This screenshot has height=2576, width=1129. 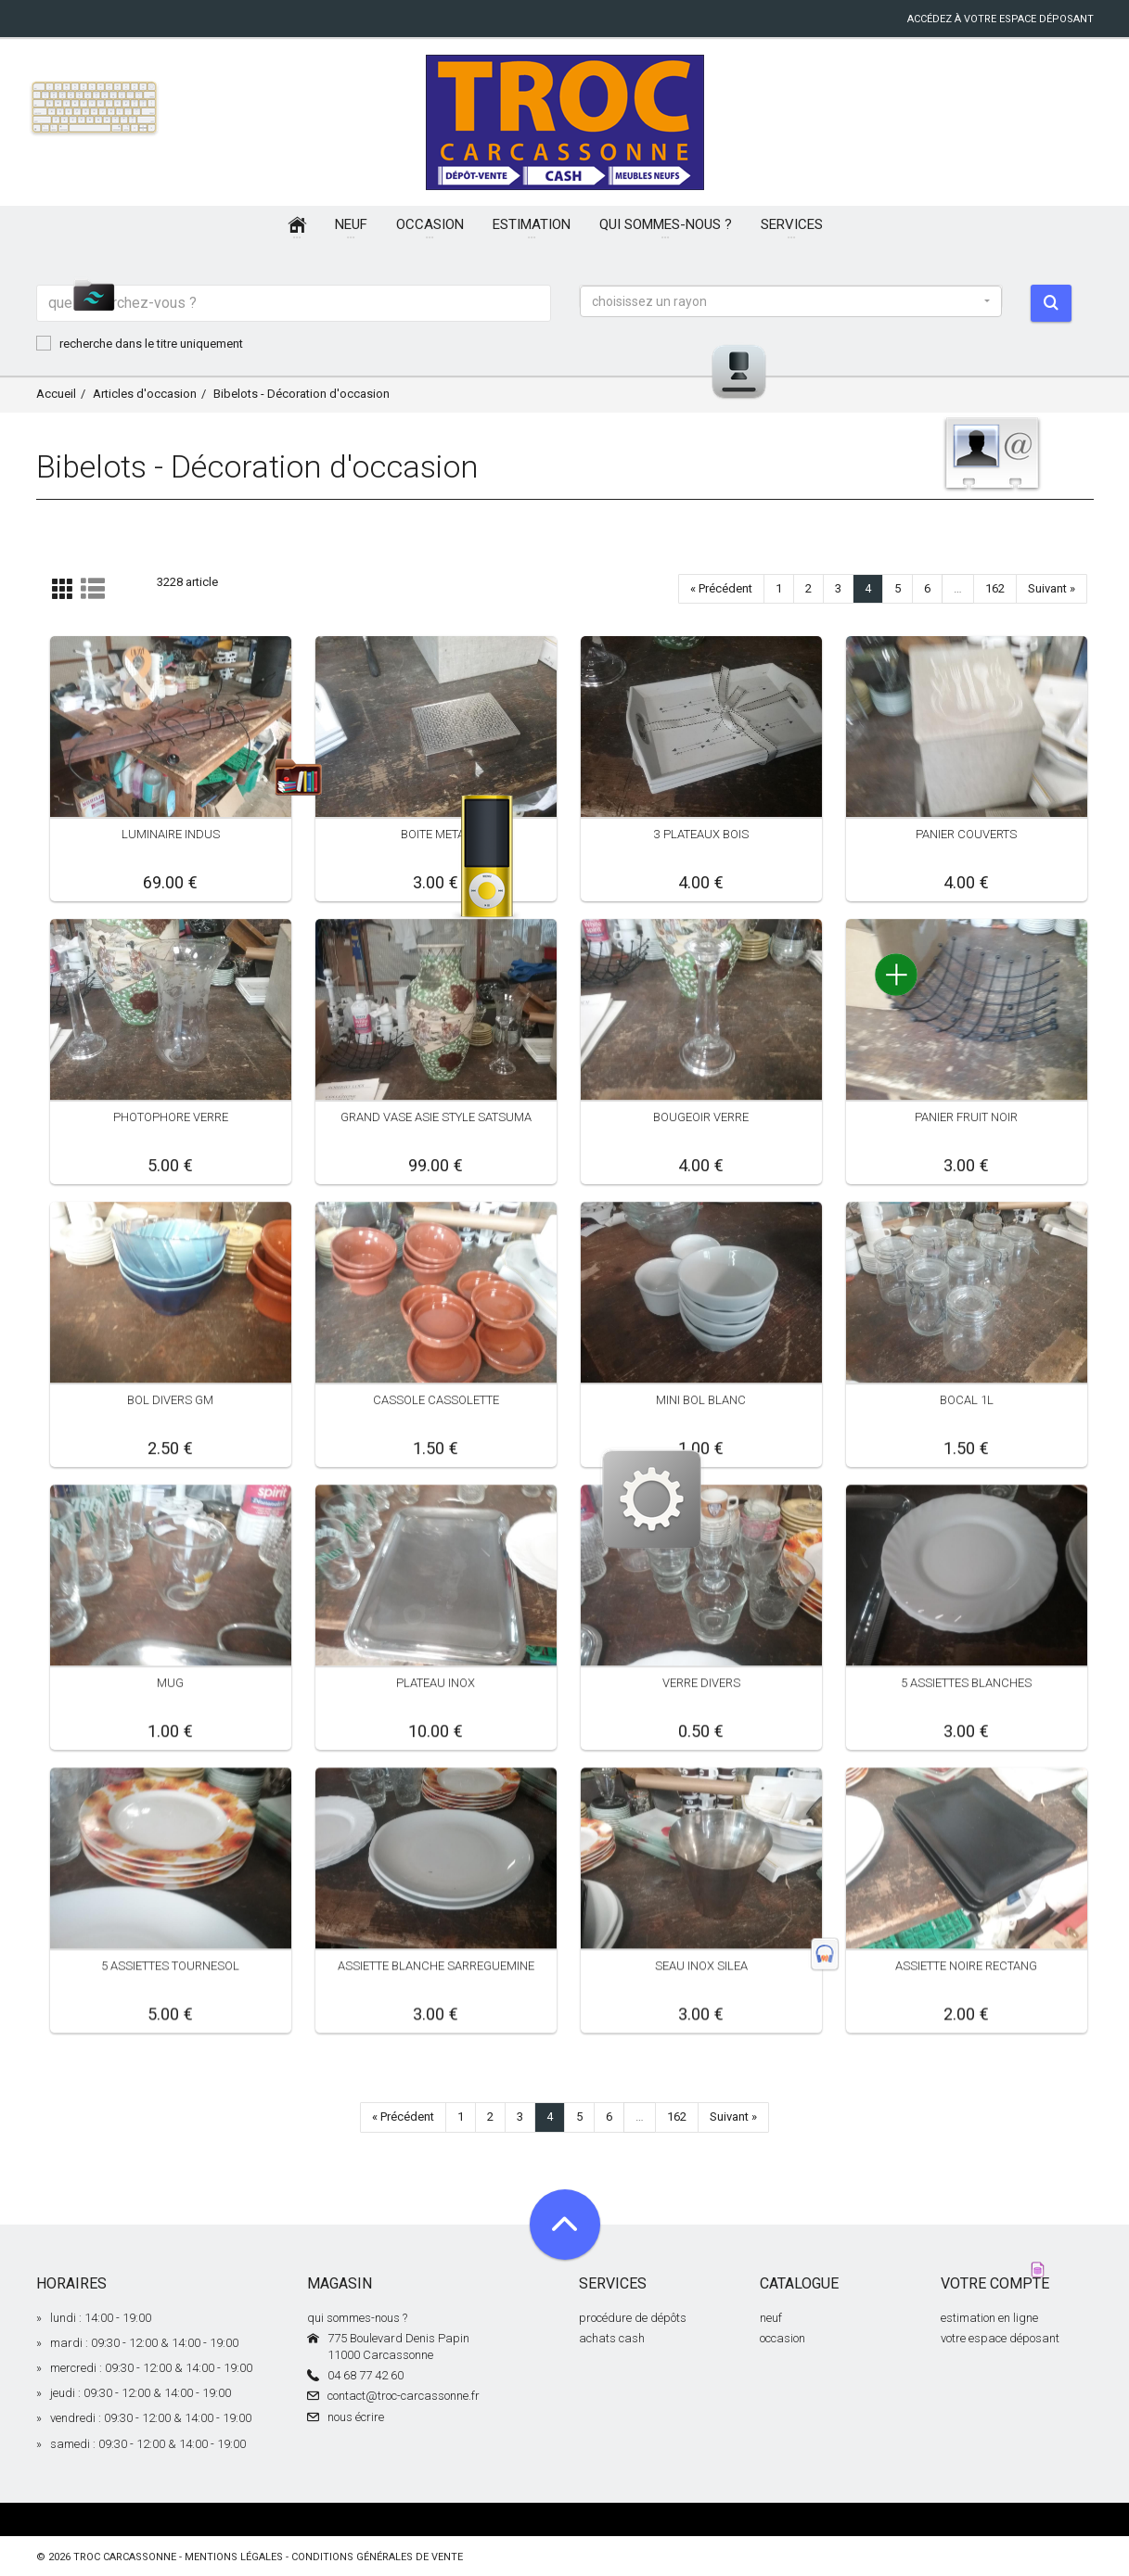 I want to click on open your books or ebooks library folder, so click(x=298, y=778).